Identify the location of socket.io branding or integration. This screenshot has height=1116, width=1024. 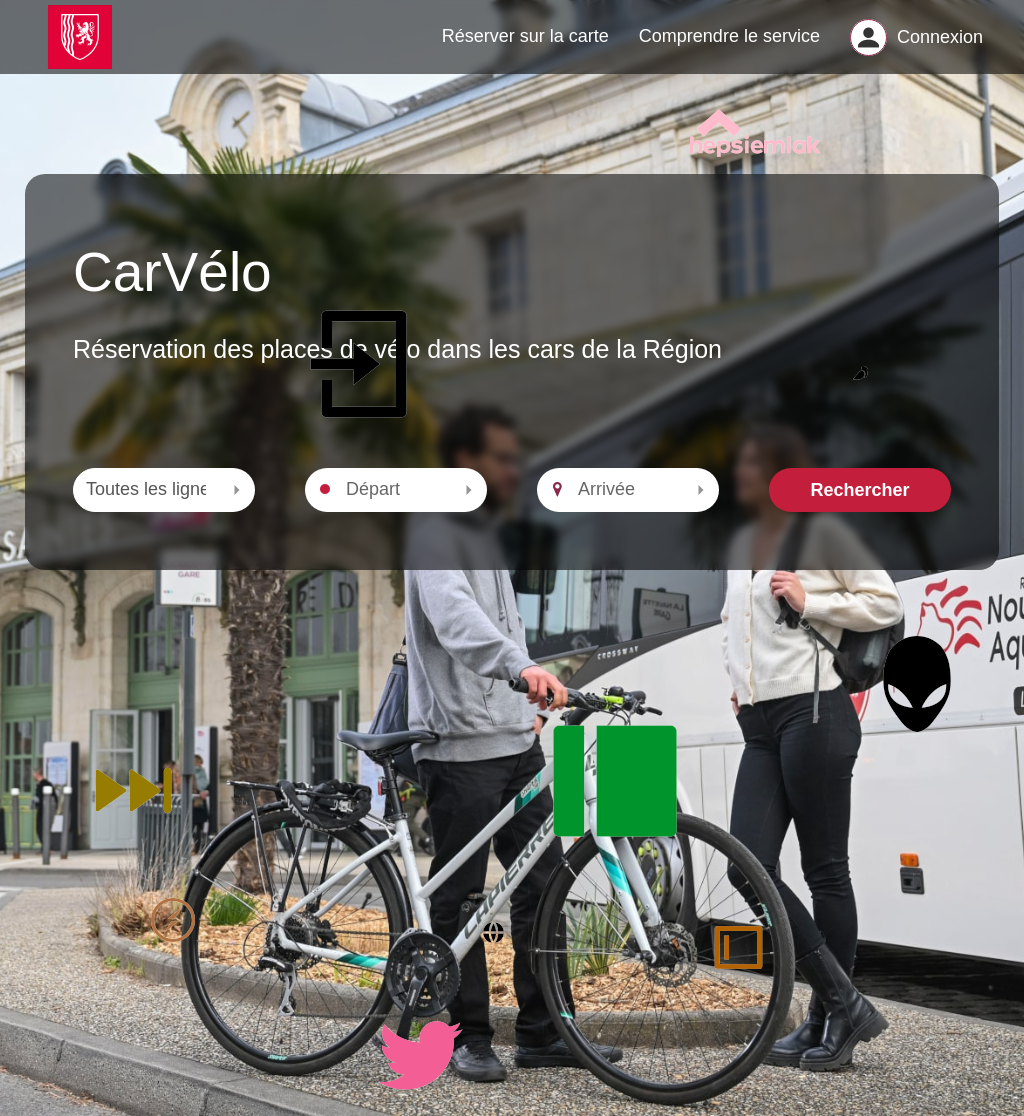
(173, 920).